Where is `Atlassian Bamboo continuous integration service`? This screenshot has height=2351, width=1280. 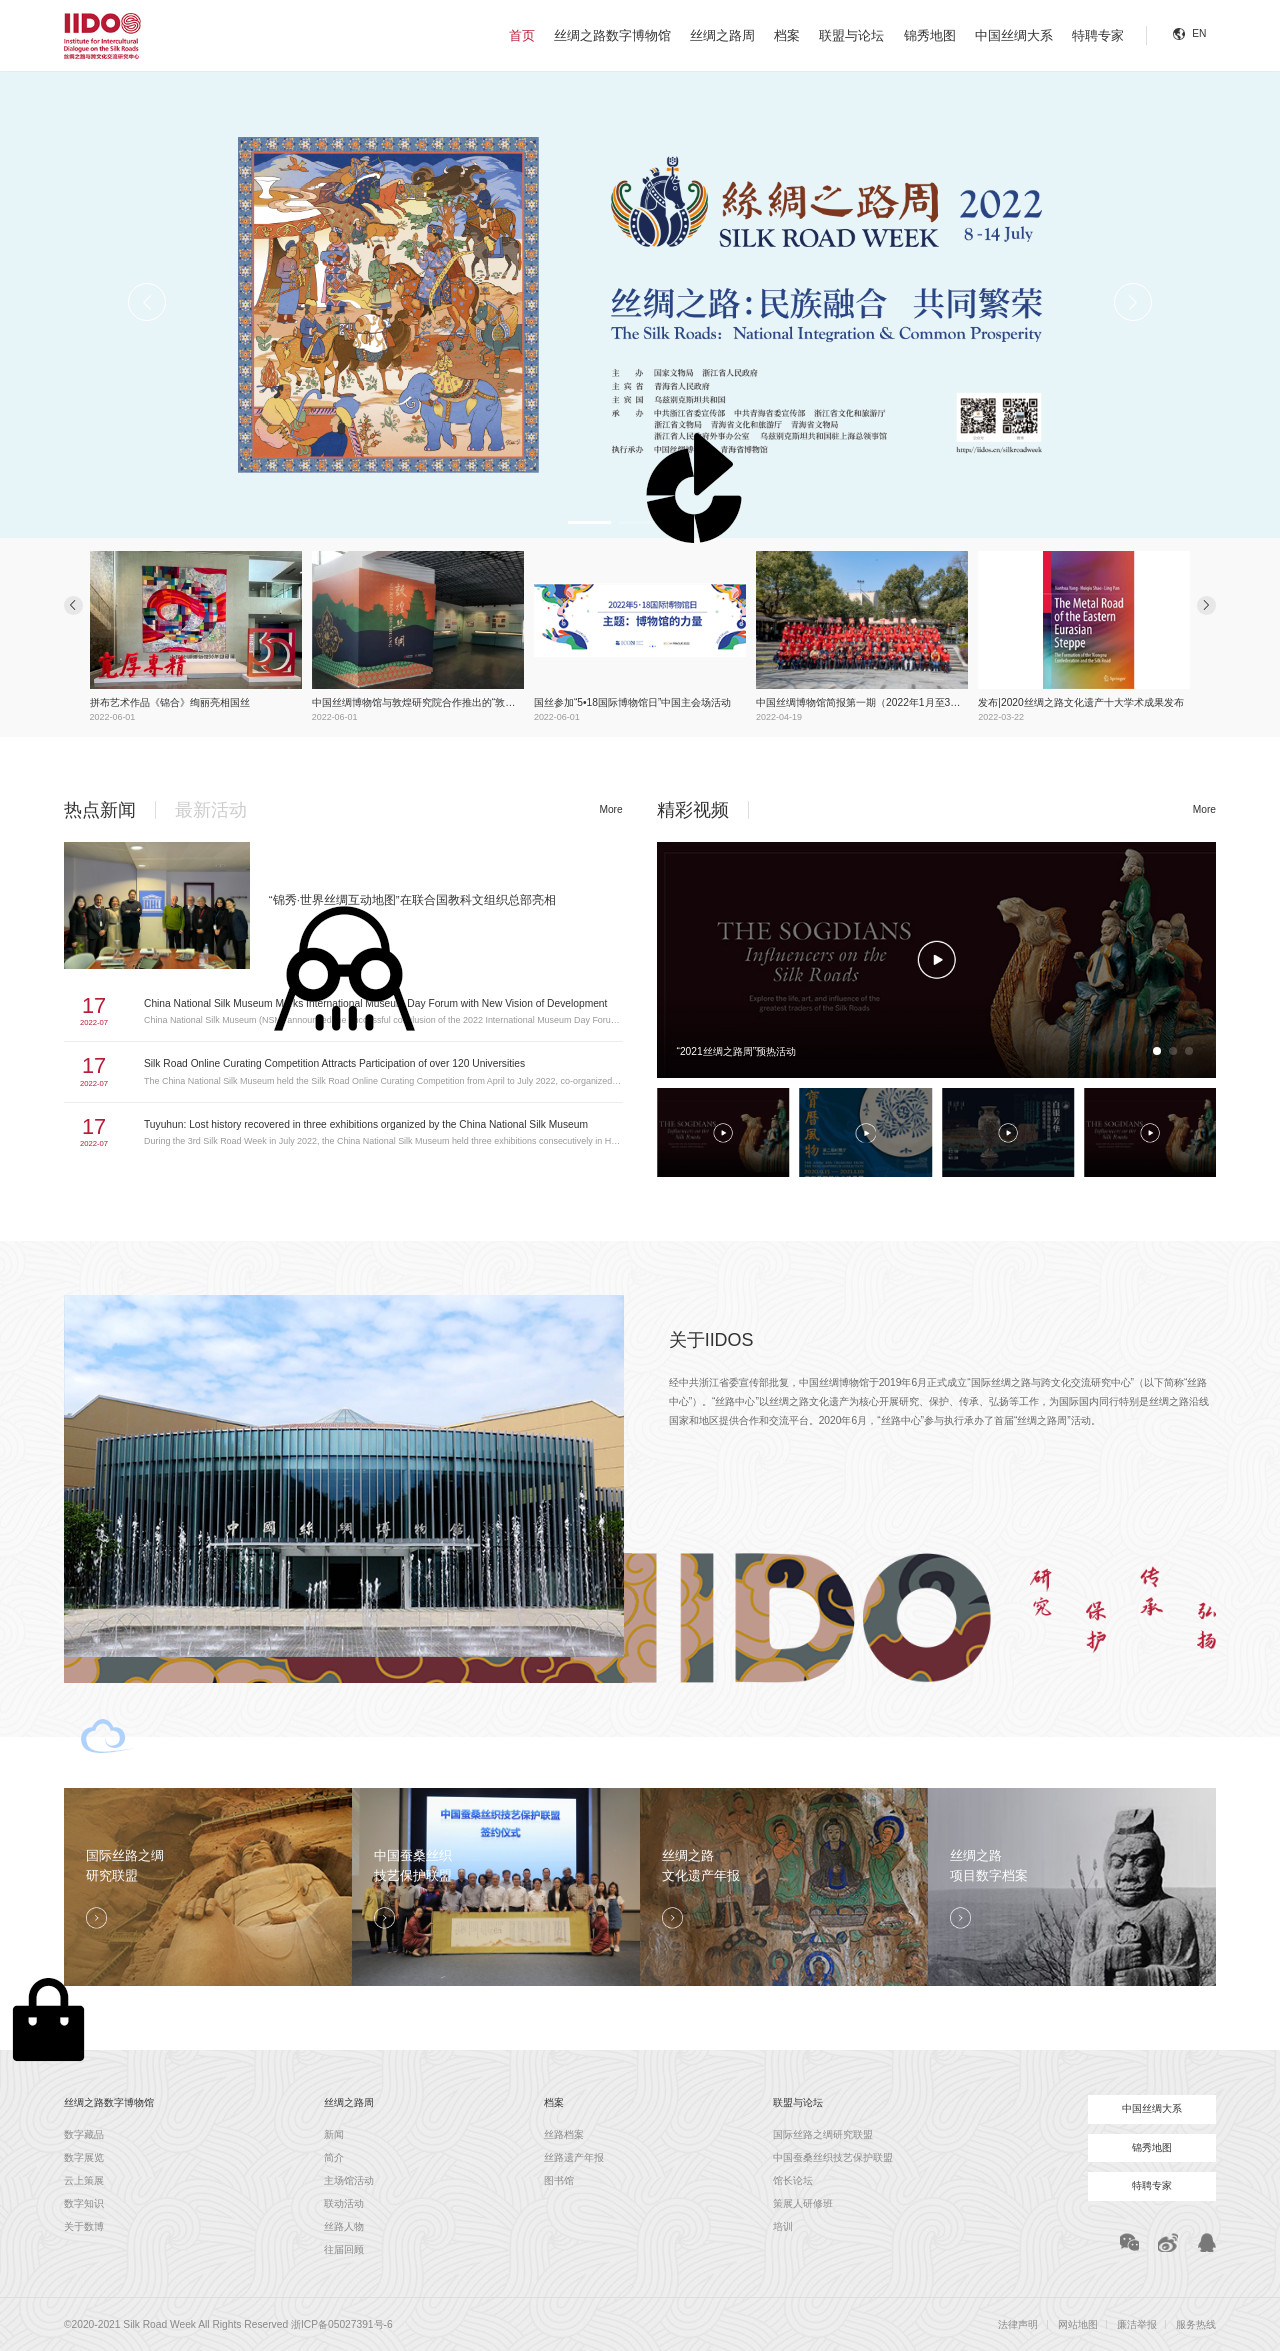
Atlassian Bamboo continuous integration service is located at coordinates (694, 488).